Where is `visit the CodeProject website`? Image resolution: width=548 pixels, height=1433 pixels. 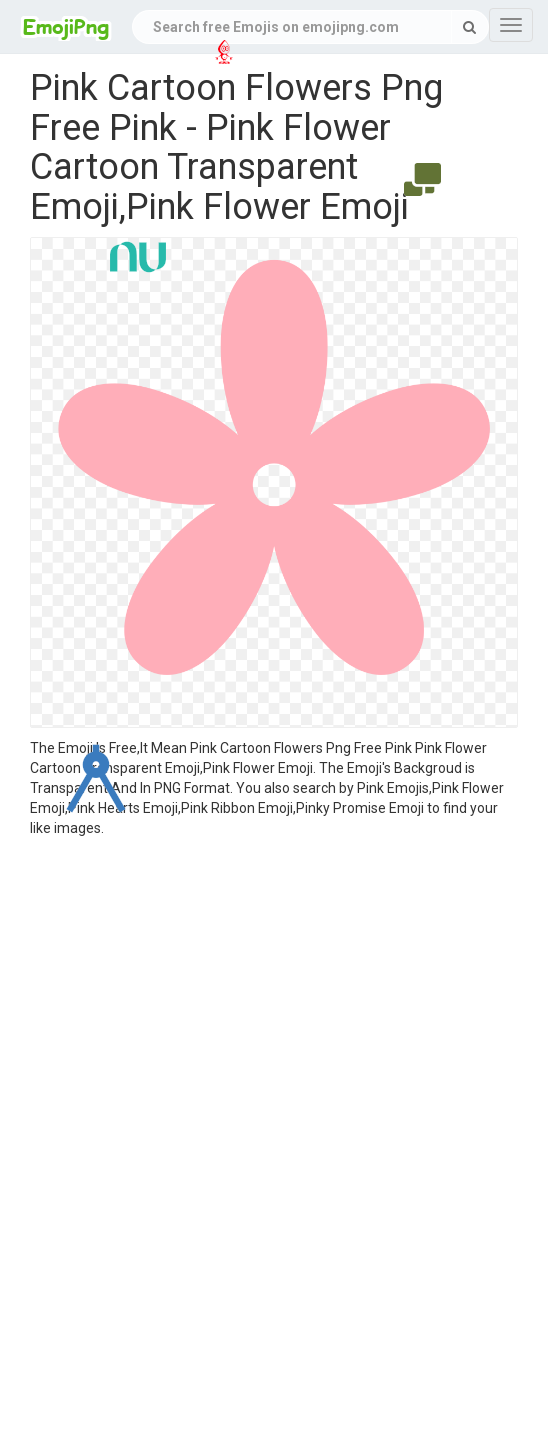
visit the CodeProject website is located at coordinates (224, 52).